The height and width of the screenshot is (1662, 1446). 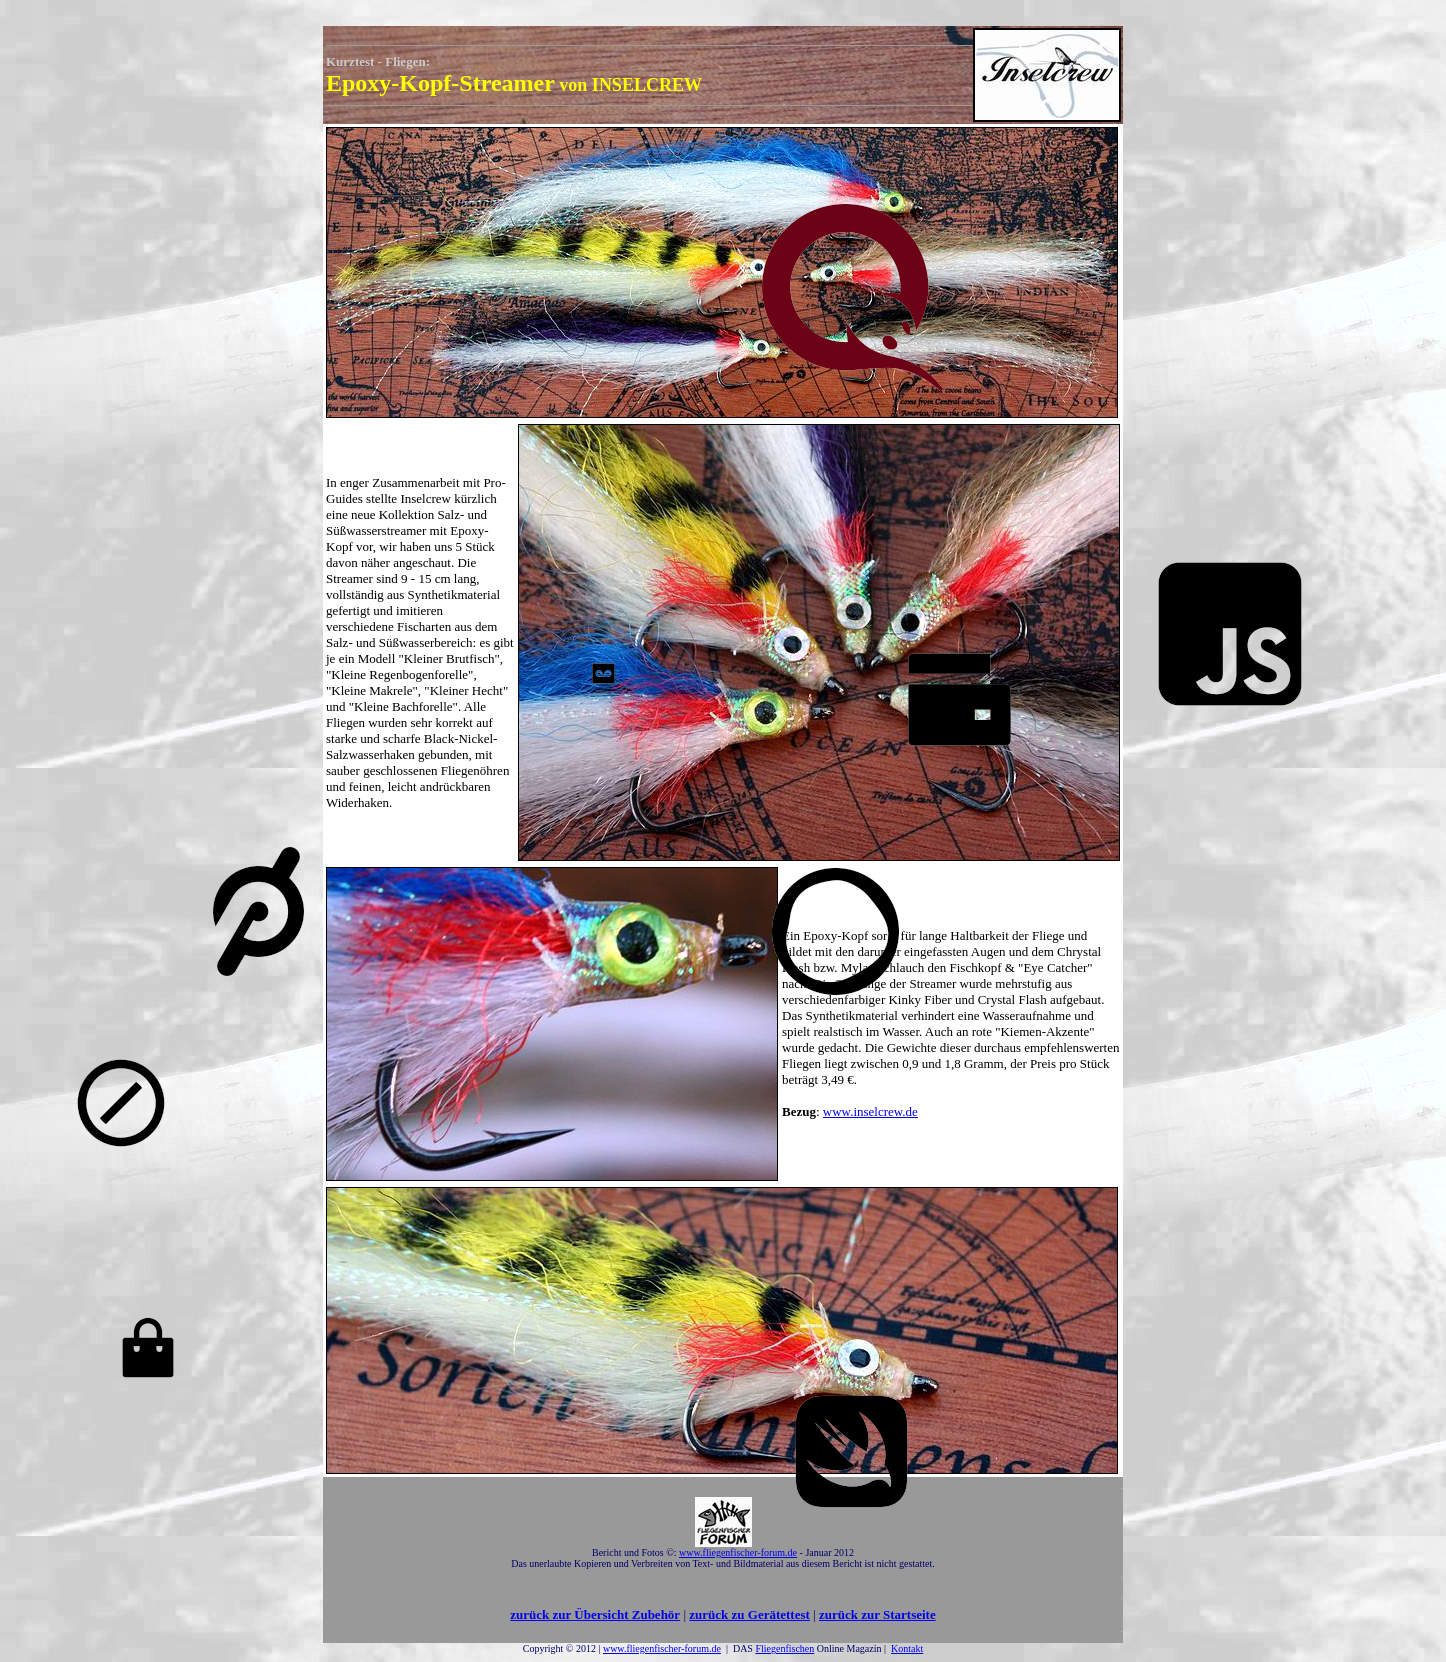 I want to click on swift programming language logo, so click(x=851, y=1451).